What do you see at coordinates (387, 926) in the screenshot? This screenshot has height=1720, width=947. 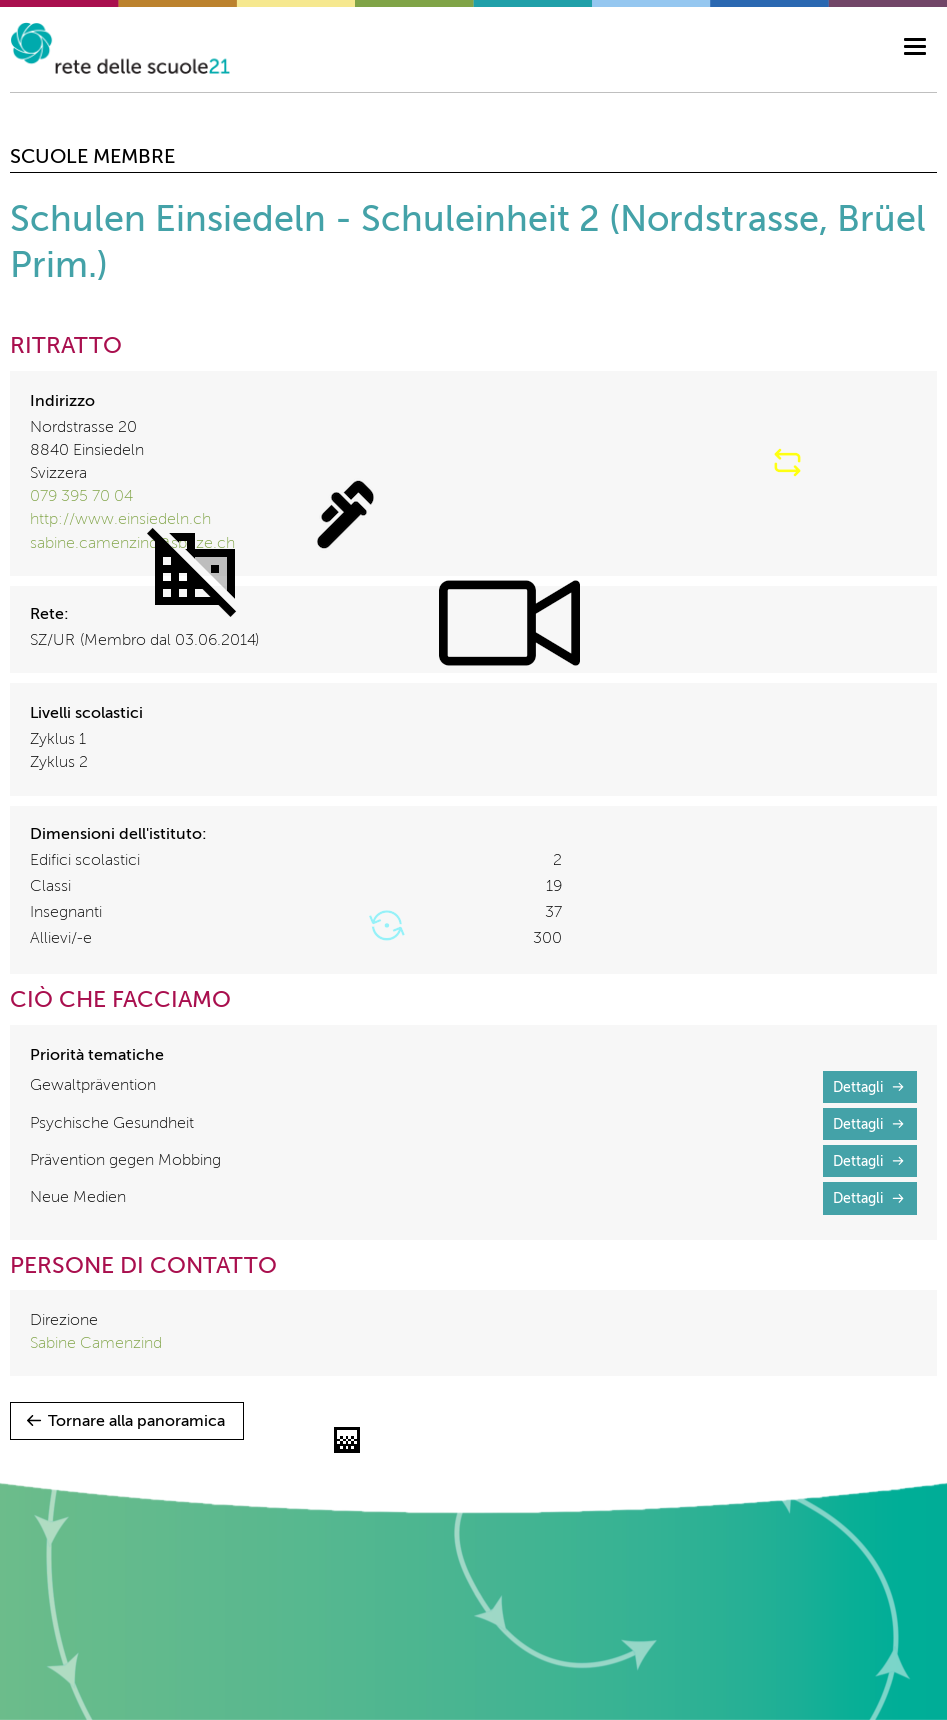 I see `reopen a previously closed issue` at bounding box center [387, 926].